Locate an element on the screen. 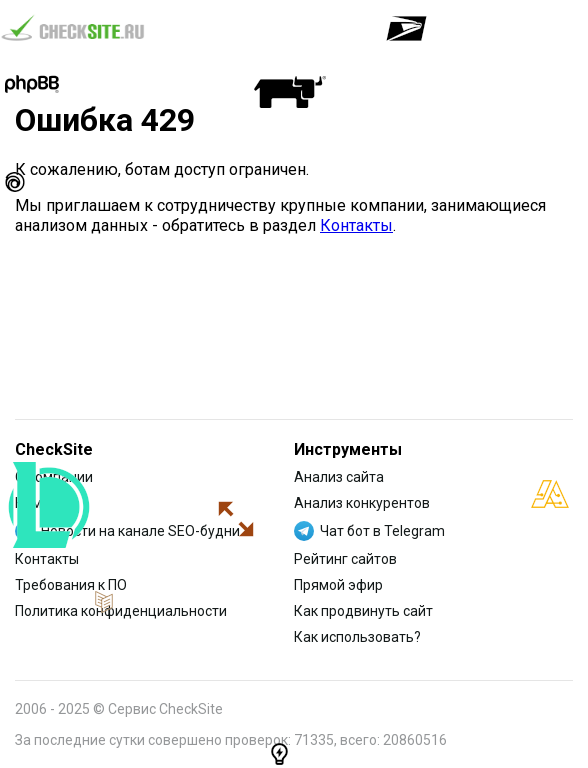  visit The Algorithms website or repository is located at coordinates (550, 494).